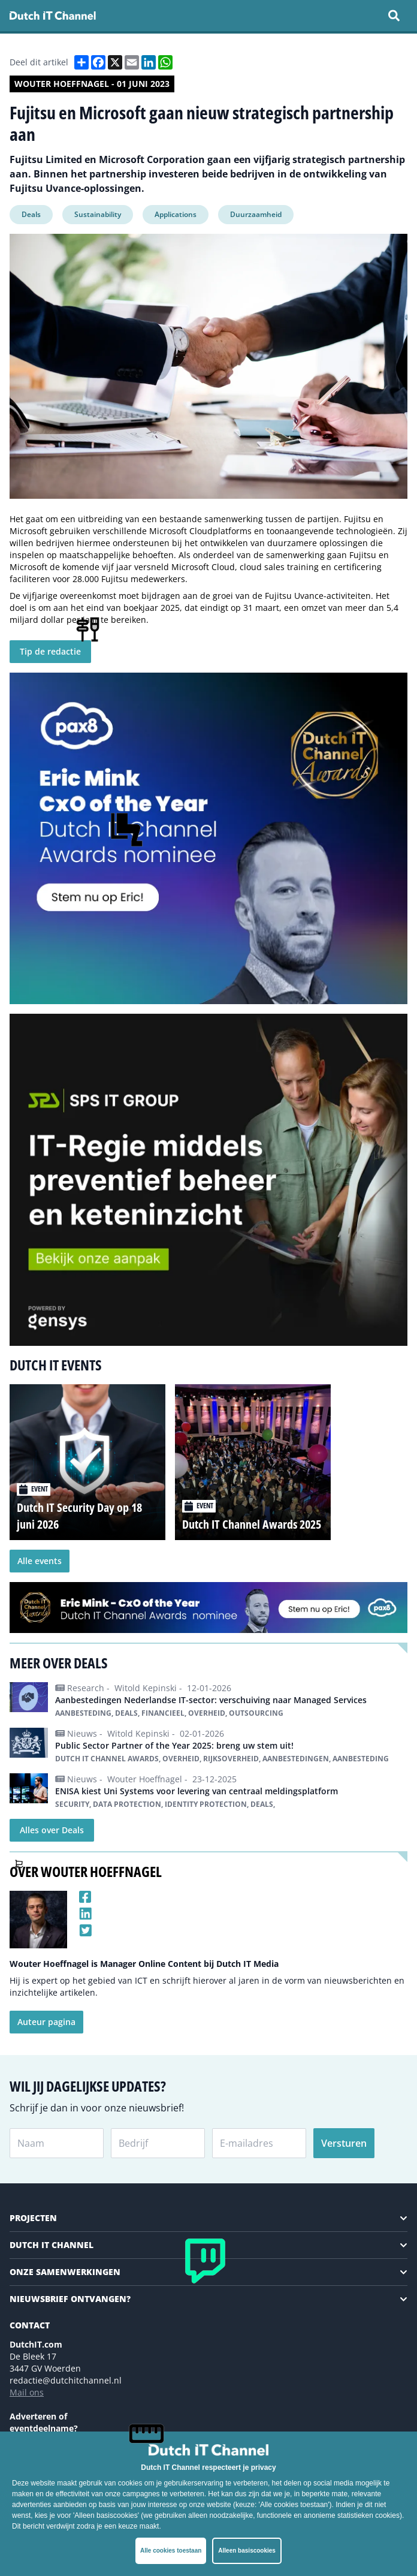 This screenshot has width=417, height=2576. Describe the element at coordinates (205, 2258) in the screenshot. I see `open the Twitch app` at that location.